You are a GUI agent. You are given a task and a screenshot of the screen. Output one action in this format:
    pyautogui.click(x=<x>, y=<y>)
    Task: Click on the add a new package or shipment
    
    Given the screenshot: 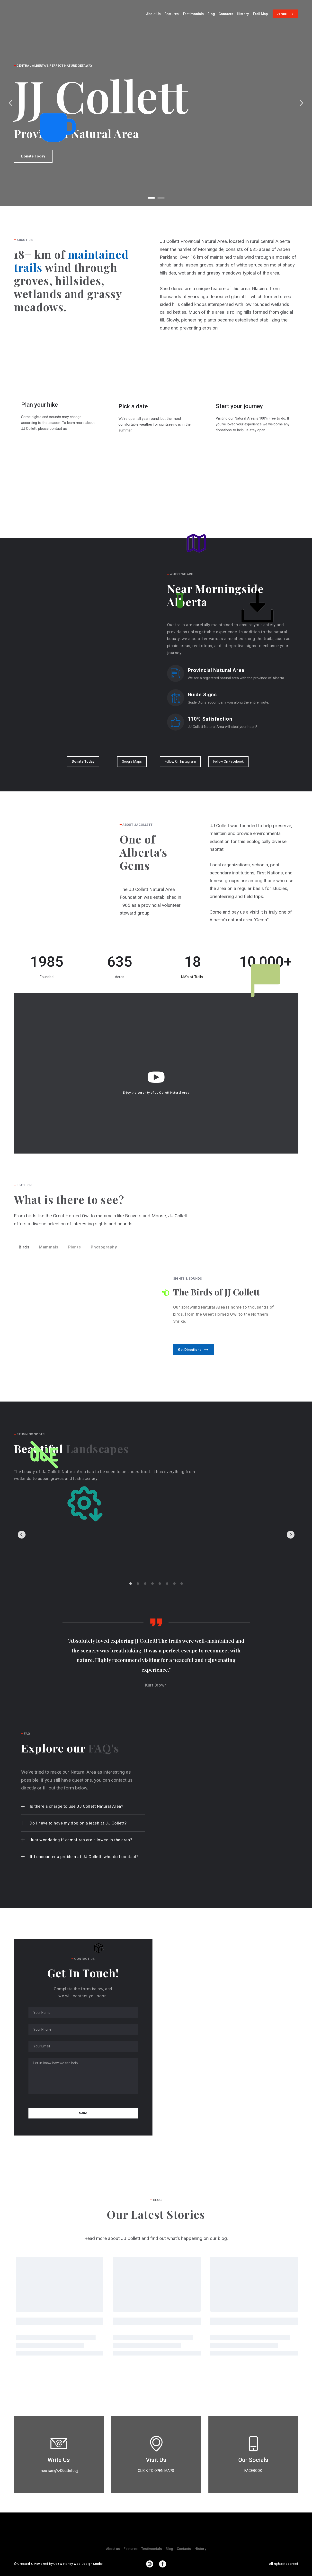 What is the action you would take?
    pyautogui.click(x=98, y=1948)
    